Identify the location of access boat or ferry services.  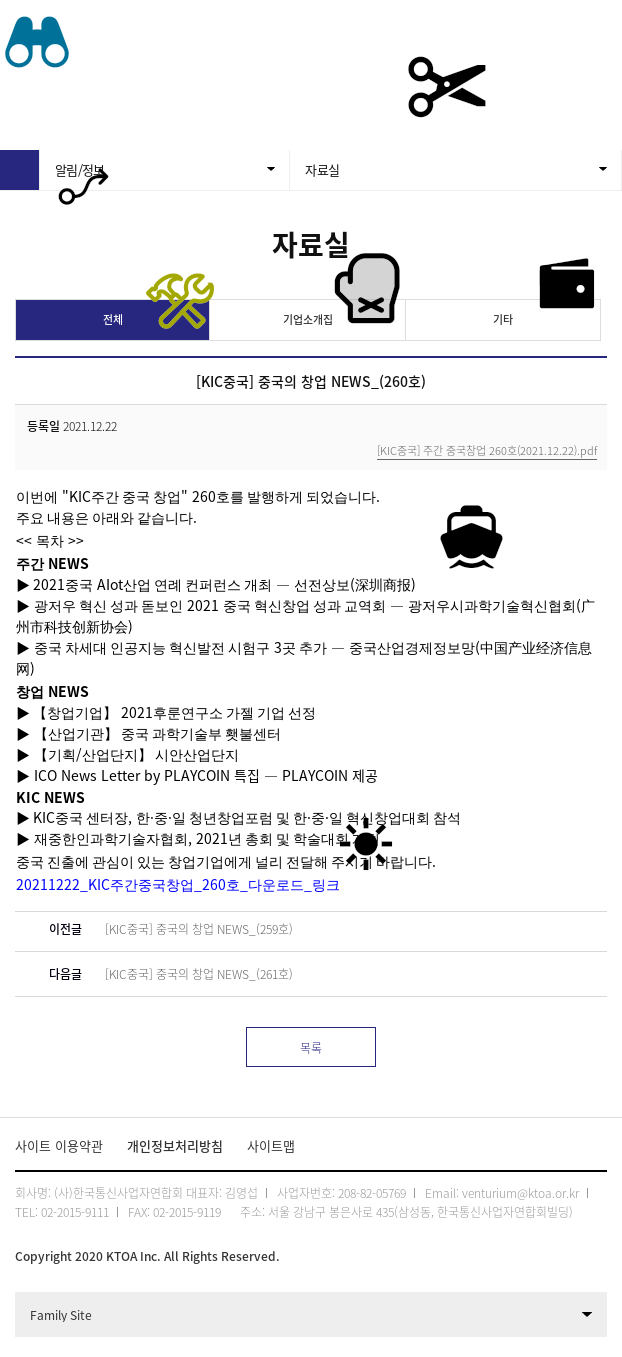
(471, 537).